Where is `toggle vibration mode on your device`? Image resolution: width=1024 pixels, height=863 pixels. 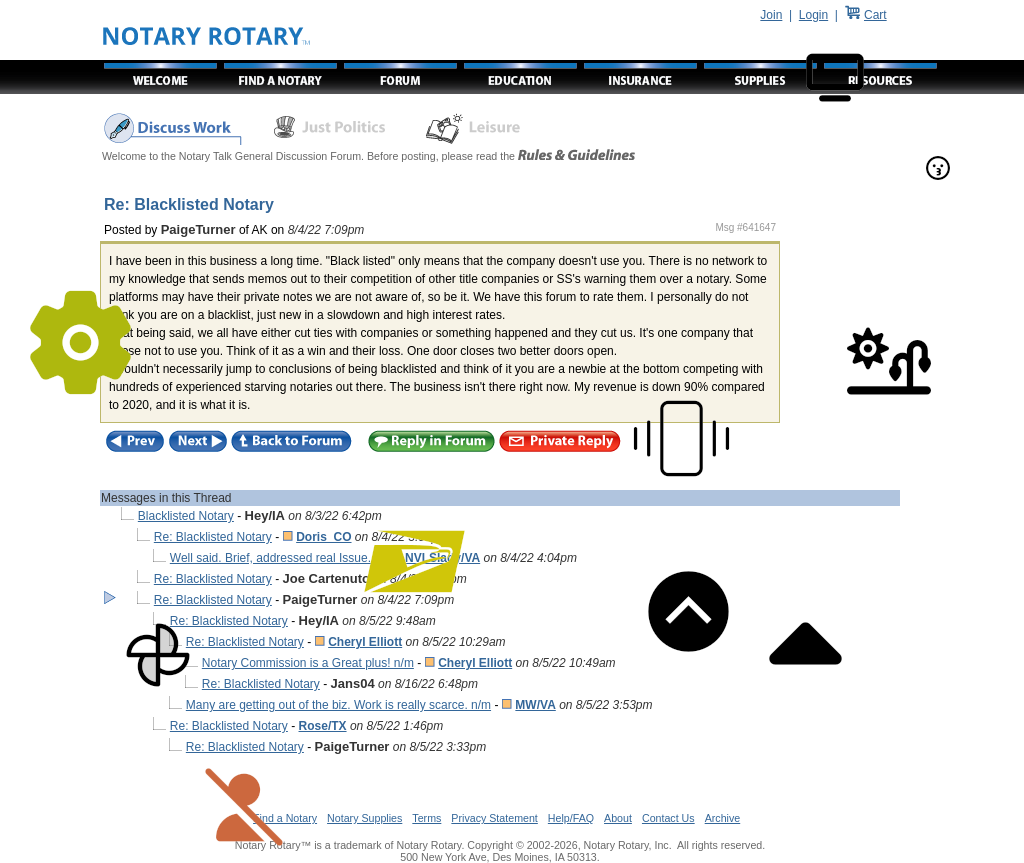 toggle vibration mode on your device is located at coordinates (681, 438).